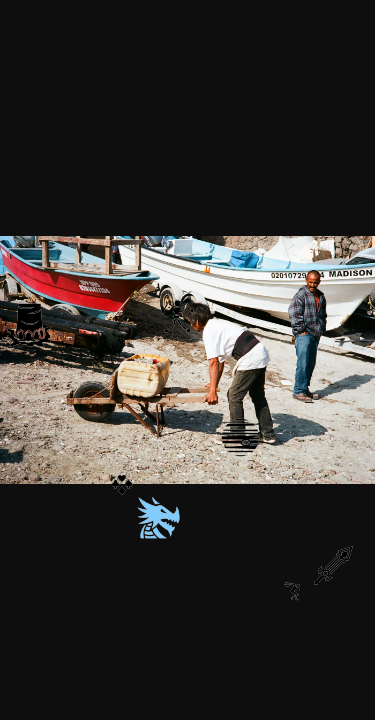  Describe the element at coordinates (292, 591) in the screenshot. I see `access discus throw or athletics events` at that location.